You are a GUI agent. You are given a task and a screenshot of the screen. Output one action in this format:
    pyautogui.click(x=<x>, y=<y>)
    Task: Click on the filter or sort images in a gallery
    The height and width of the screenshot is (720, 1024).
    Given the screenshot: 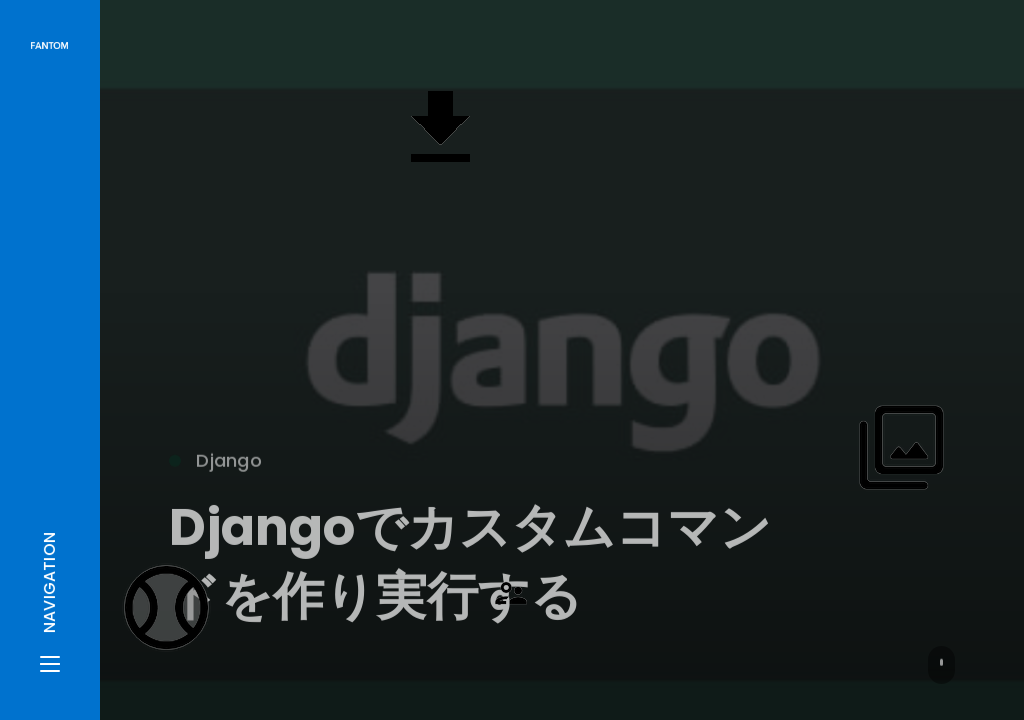 What is the action you would take?
    pyautogui.click(x=901, y=447)
    